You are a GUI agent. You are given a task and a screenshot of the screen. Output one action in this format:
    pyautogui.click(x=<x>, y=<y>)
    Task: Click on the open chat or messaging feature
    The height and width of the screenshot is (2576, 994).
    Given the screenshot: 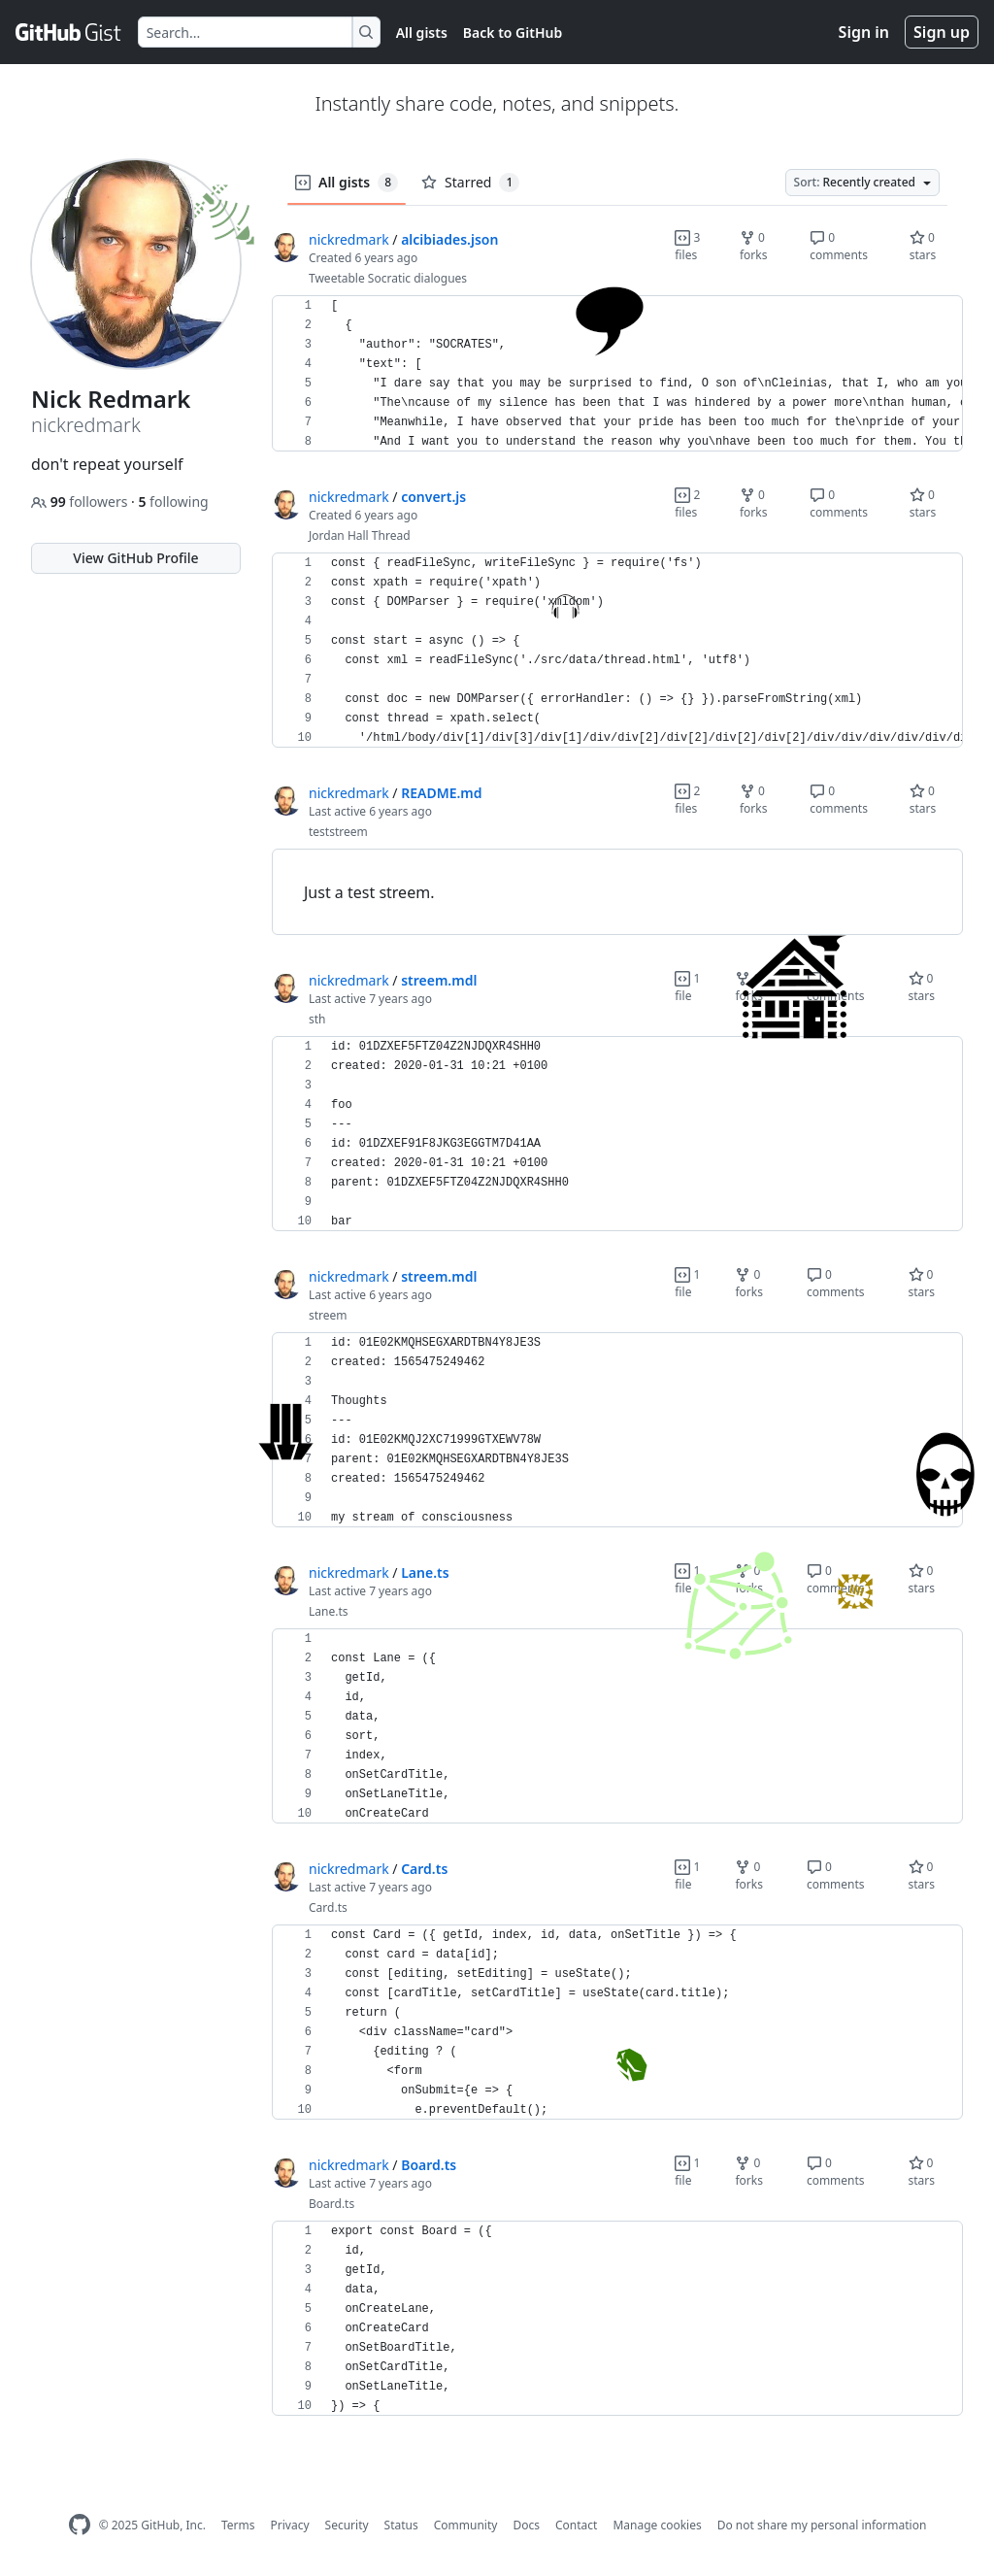 What is the action you would take?
    pyautogui.click(x=610, y=321)
    